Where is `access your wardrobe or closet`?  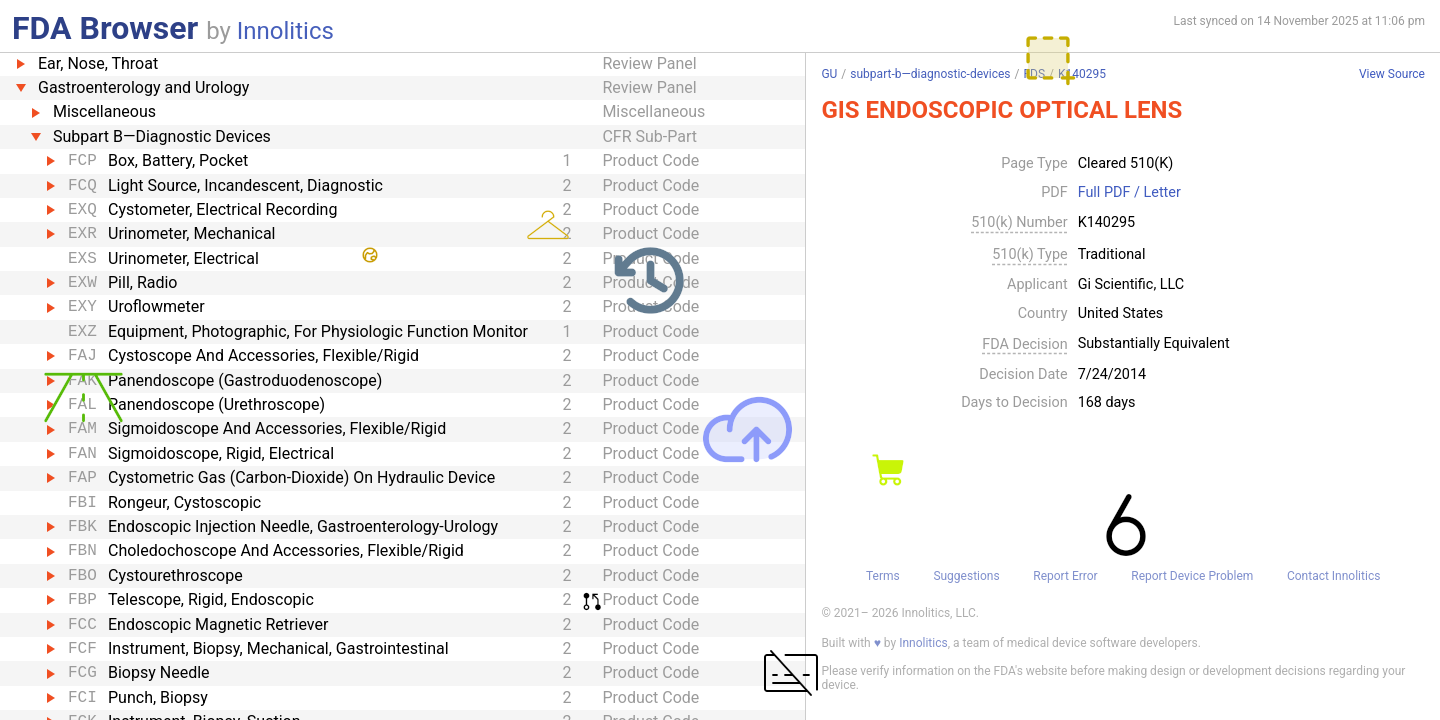 access your wardrobe or closet is located at coordinates (548, 227).